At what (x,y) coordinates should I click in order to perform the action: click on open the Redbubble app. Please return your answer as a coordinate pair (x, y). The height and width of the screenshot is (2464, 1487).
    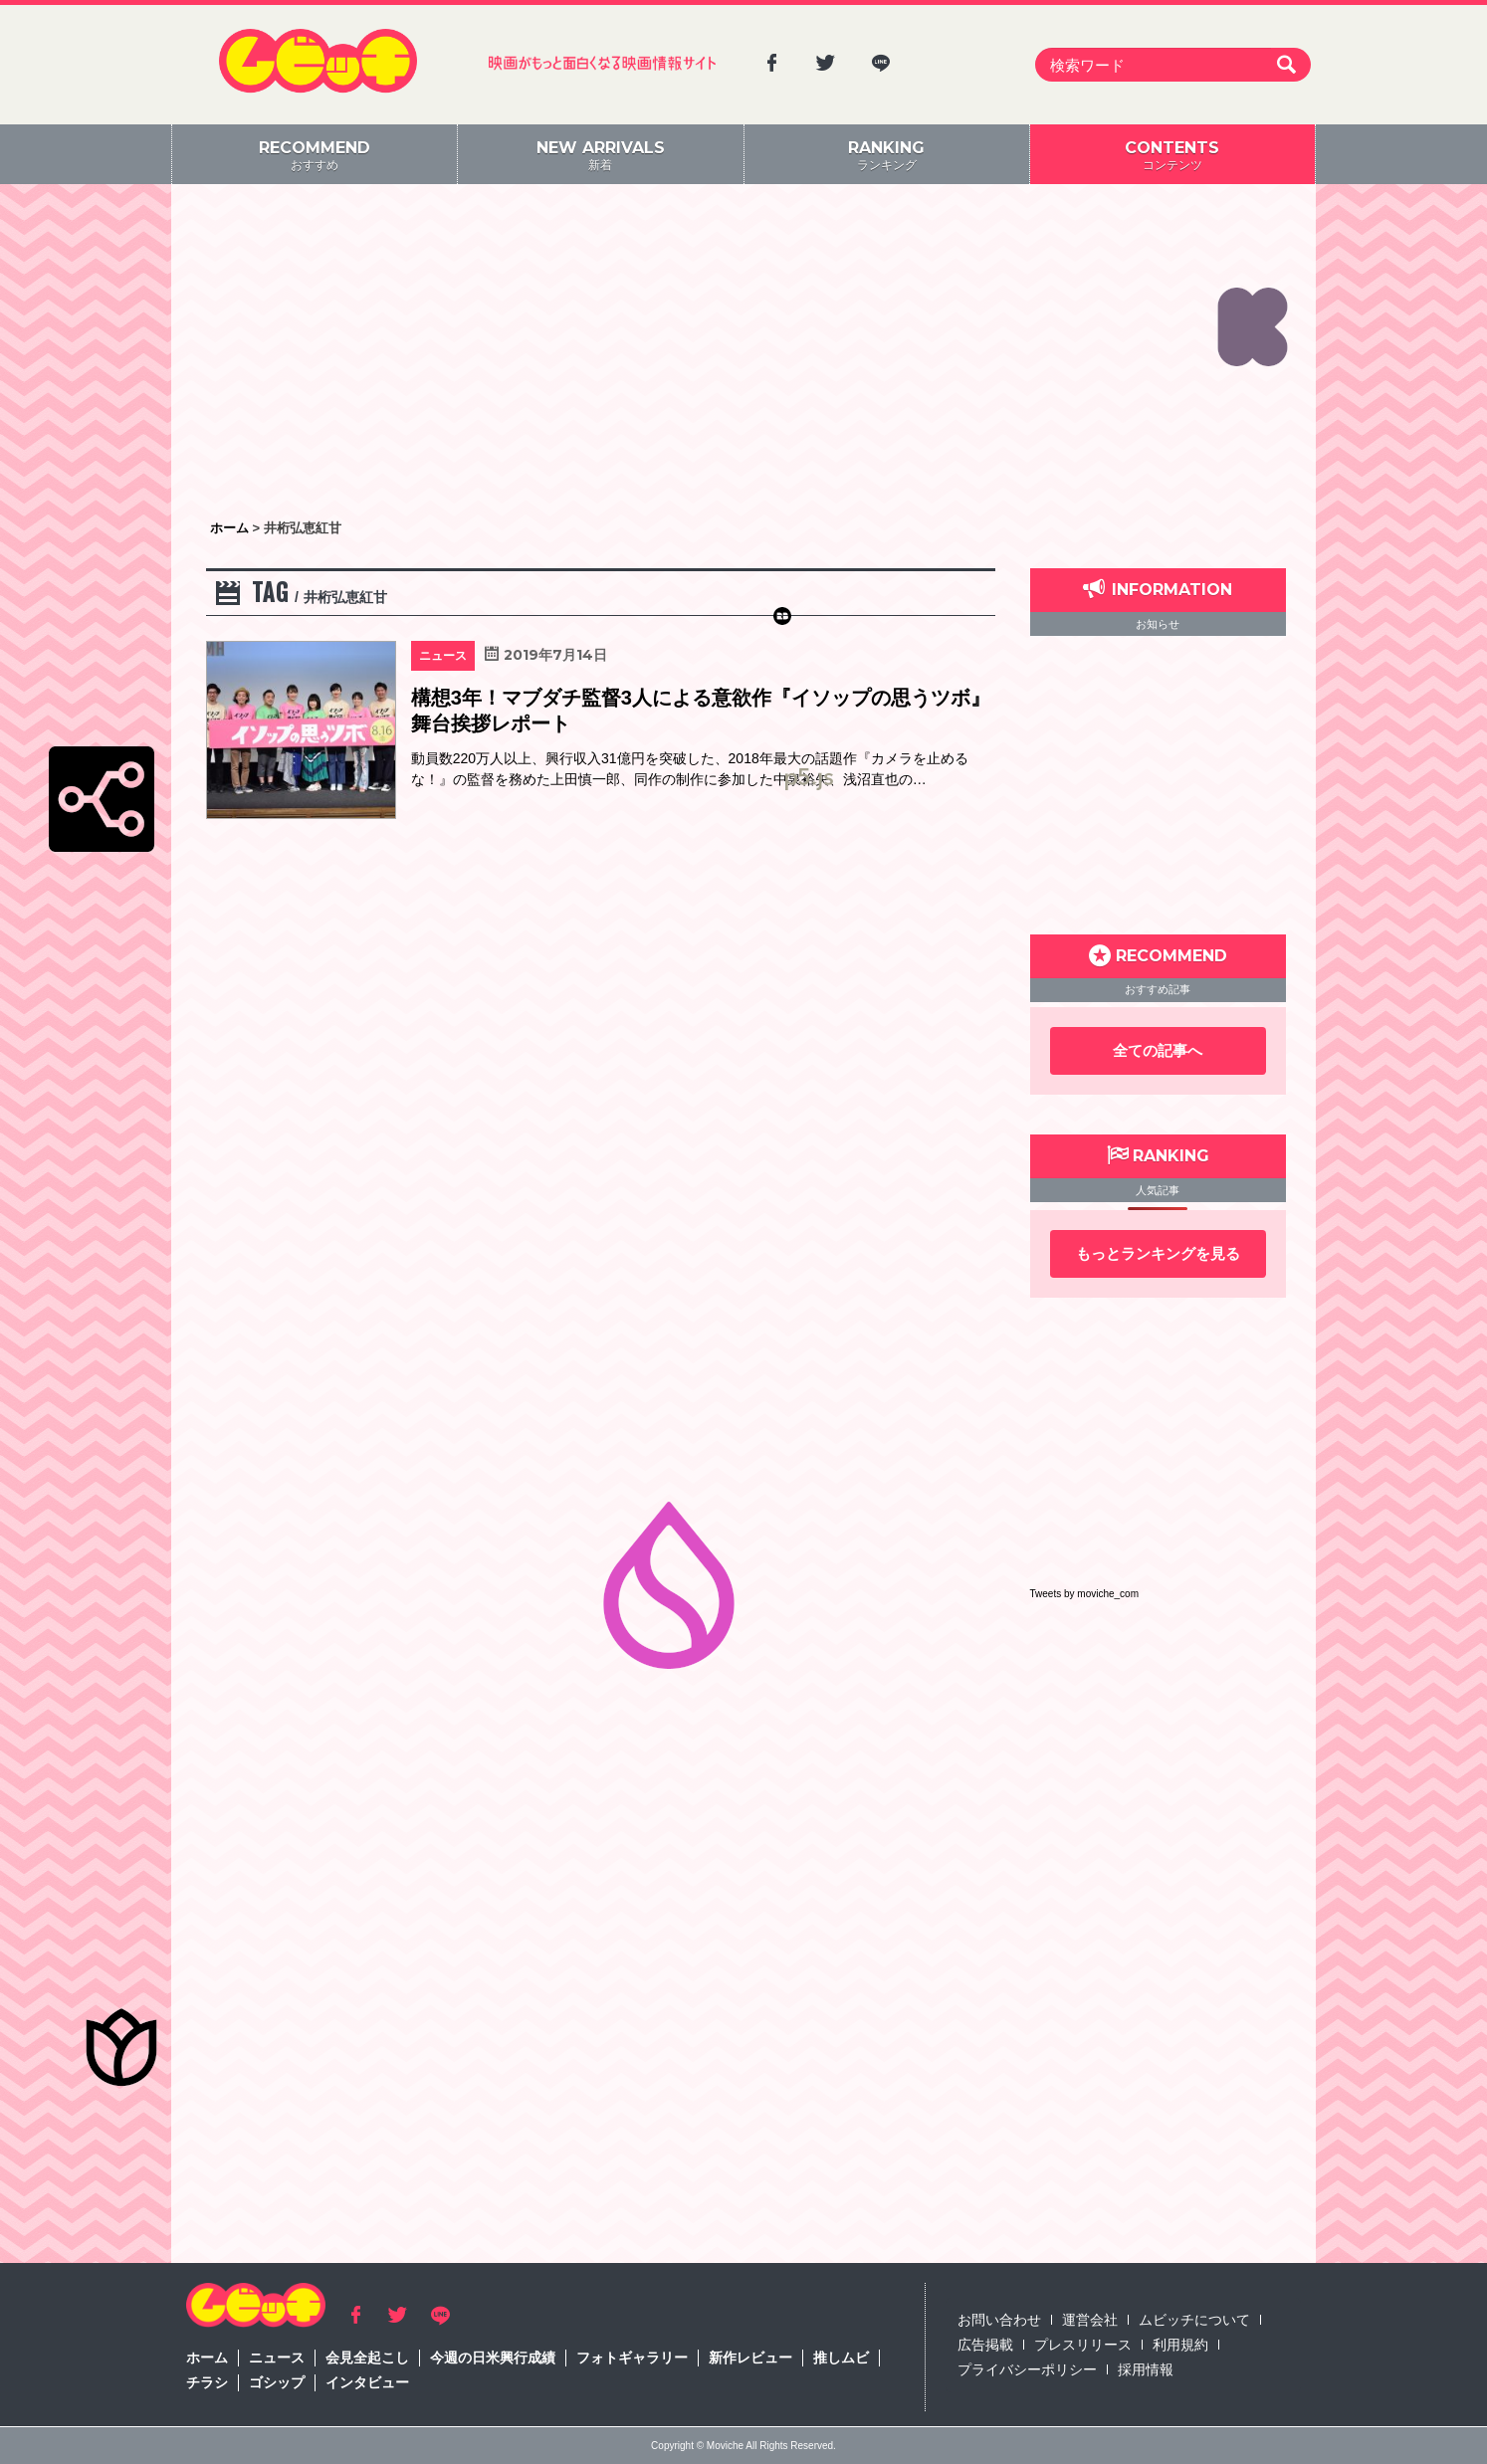
    Looking at the image, I should click on (782, 616).